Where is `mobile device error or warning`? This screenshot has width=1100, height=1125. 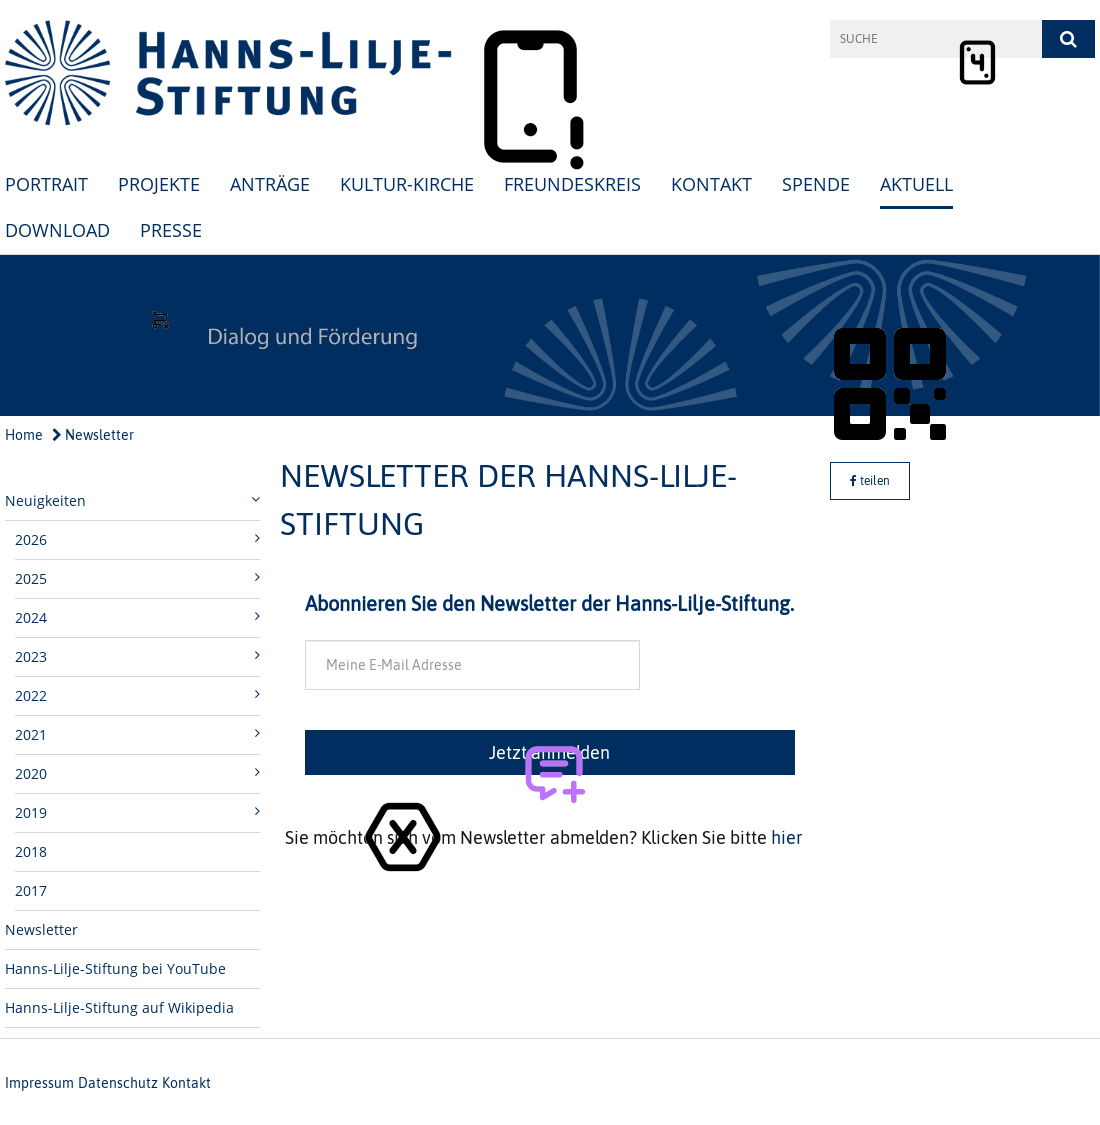
mobile device error or warning is located at coordinates (530, 96).